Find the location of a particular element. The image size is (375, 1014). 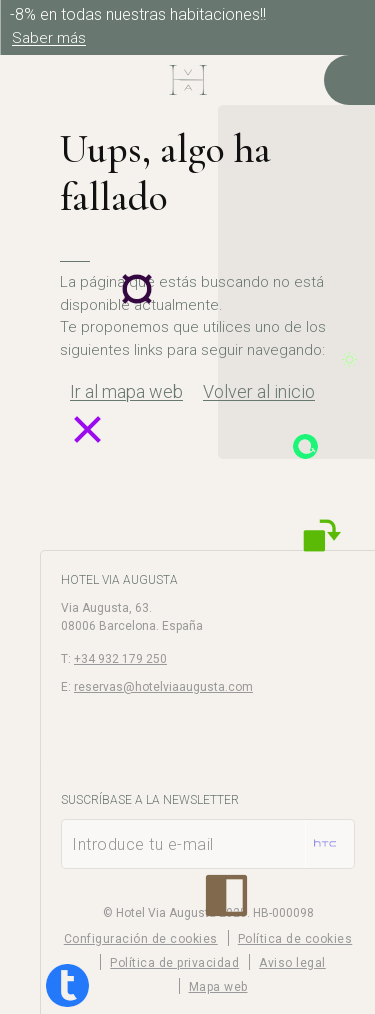

HTC brand logo is located at coordinates (325, 843).